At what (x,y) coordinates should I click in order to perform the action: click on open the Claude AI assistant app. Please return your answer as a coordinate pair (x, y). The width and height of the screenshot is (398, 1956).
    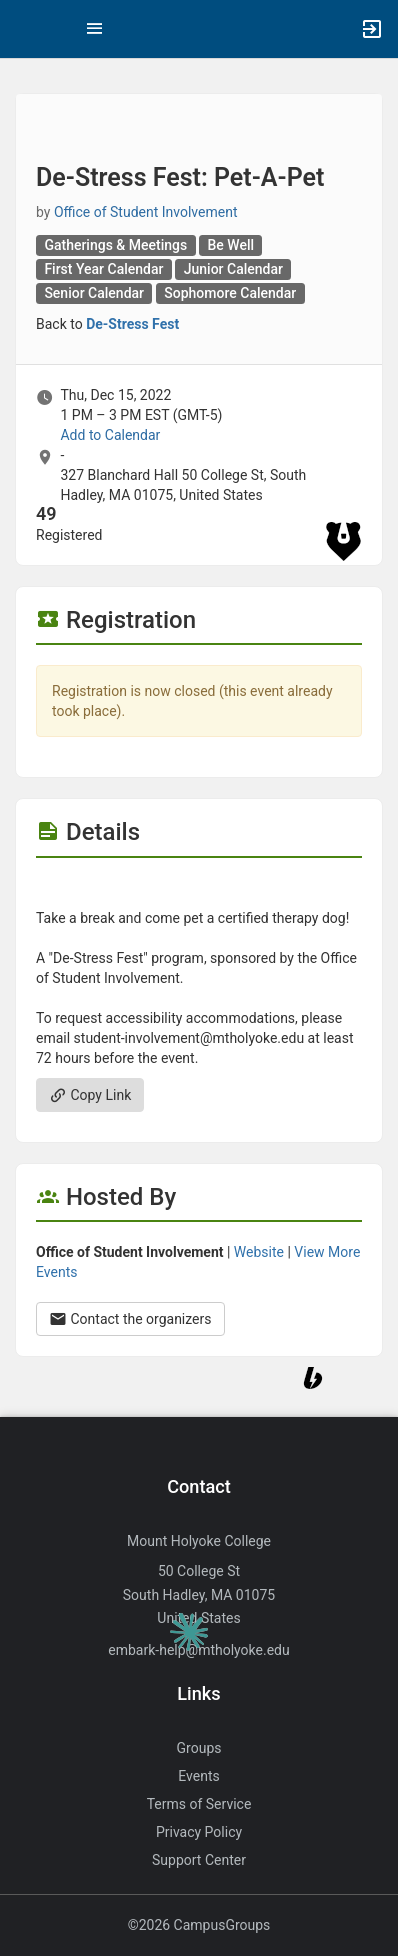
    Looking at the image, I should click on (189, 1632).